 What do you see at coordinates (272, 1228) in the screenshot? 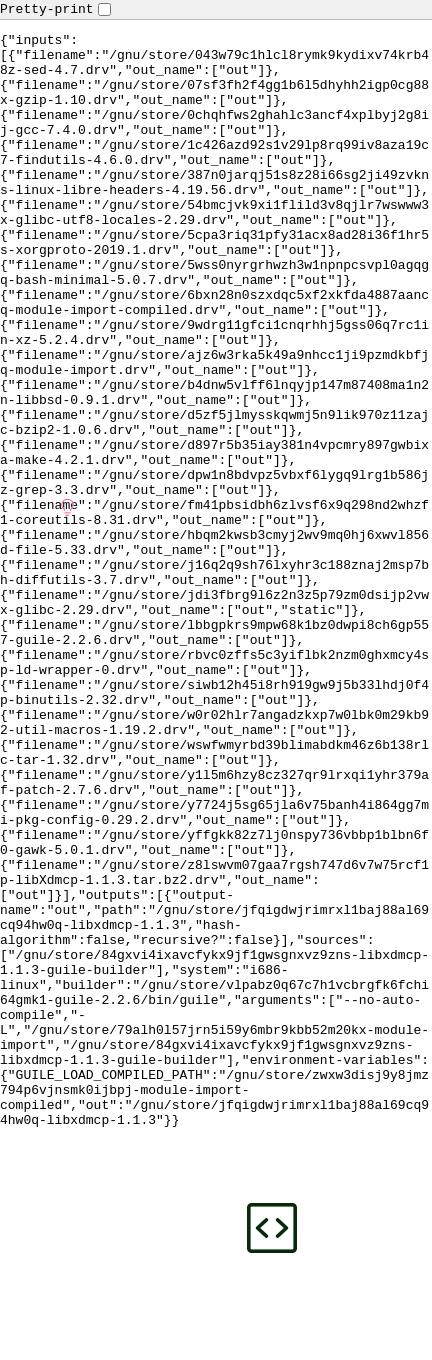
I see `view source code` at bounding box center [272, 1228].